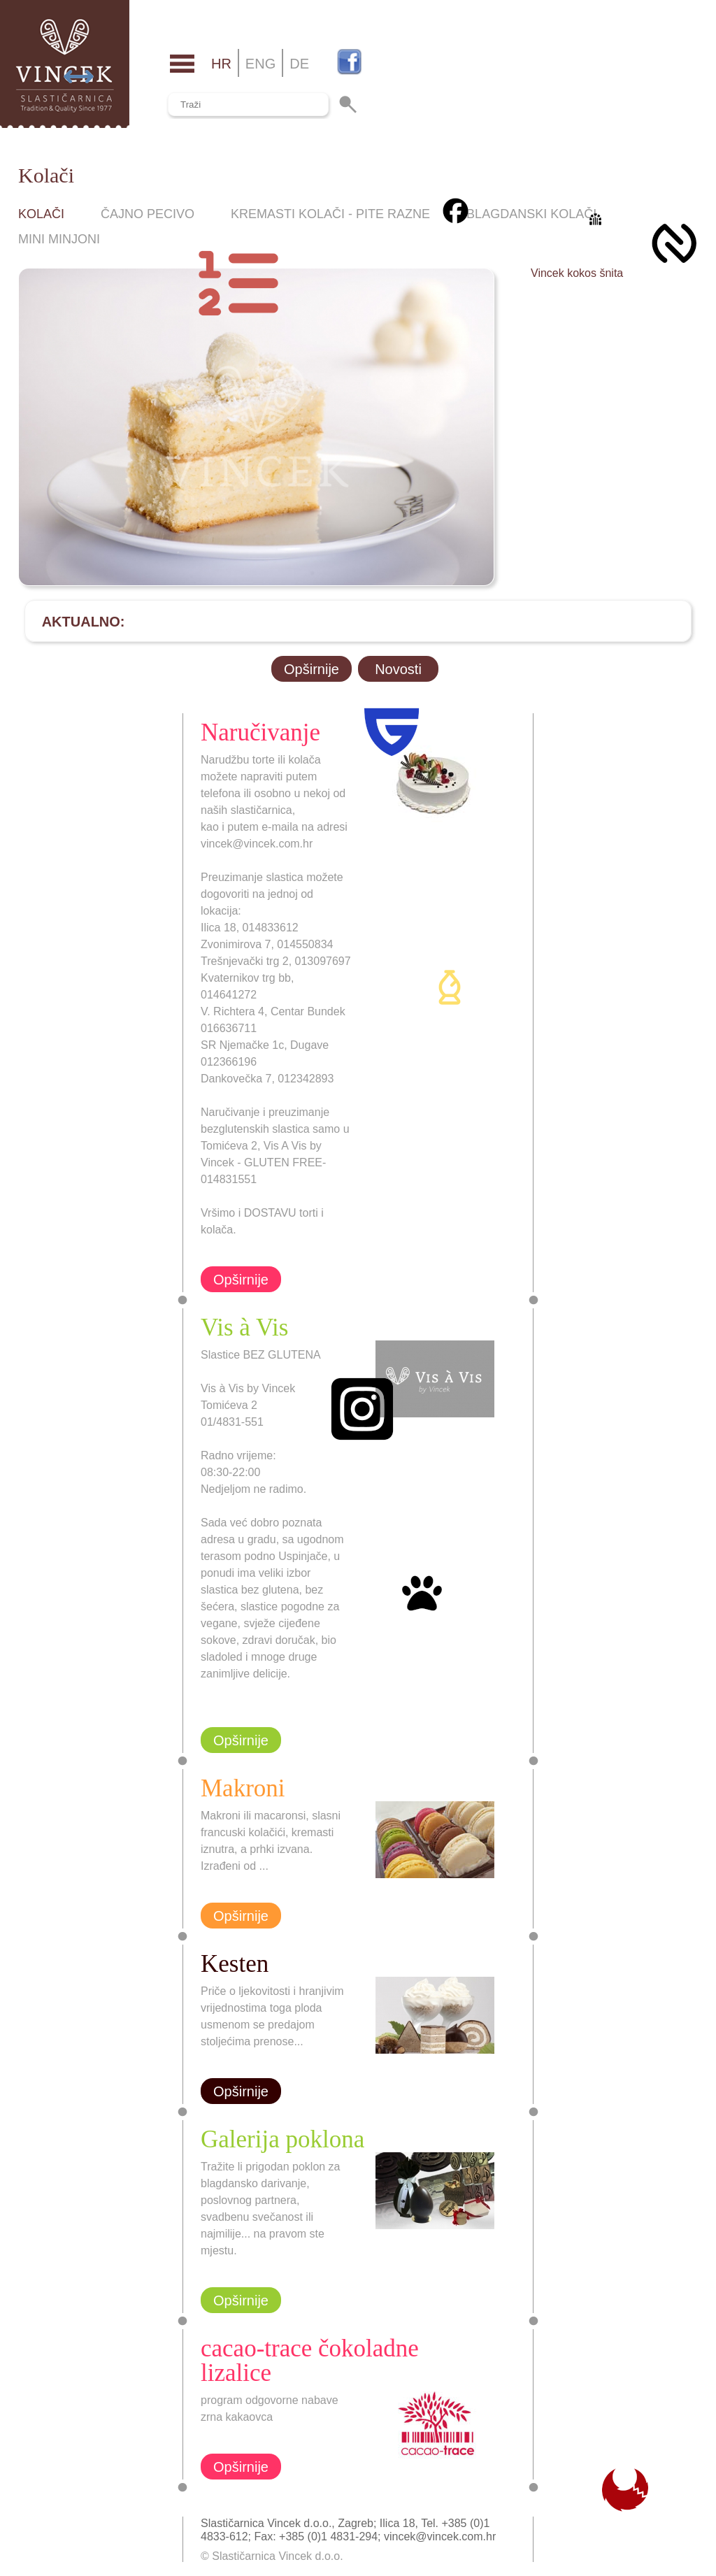 The image size is (716, 2576). What do you see at coordinates (362, 1409) in the screenshot?
I see `open Instagram app` at bounding box center [362, 1409].